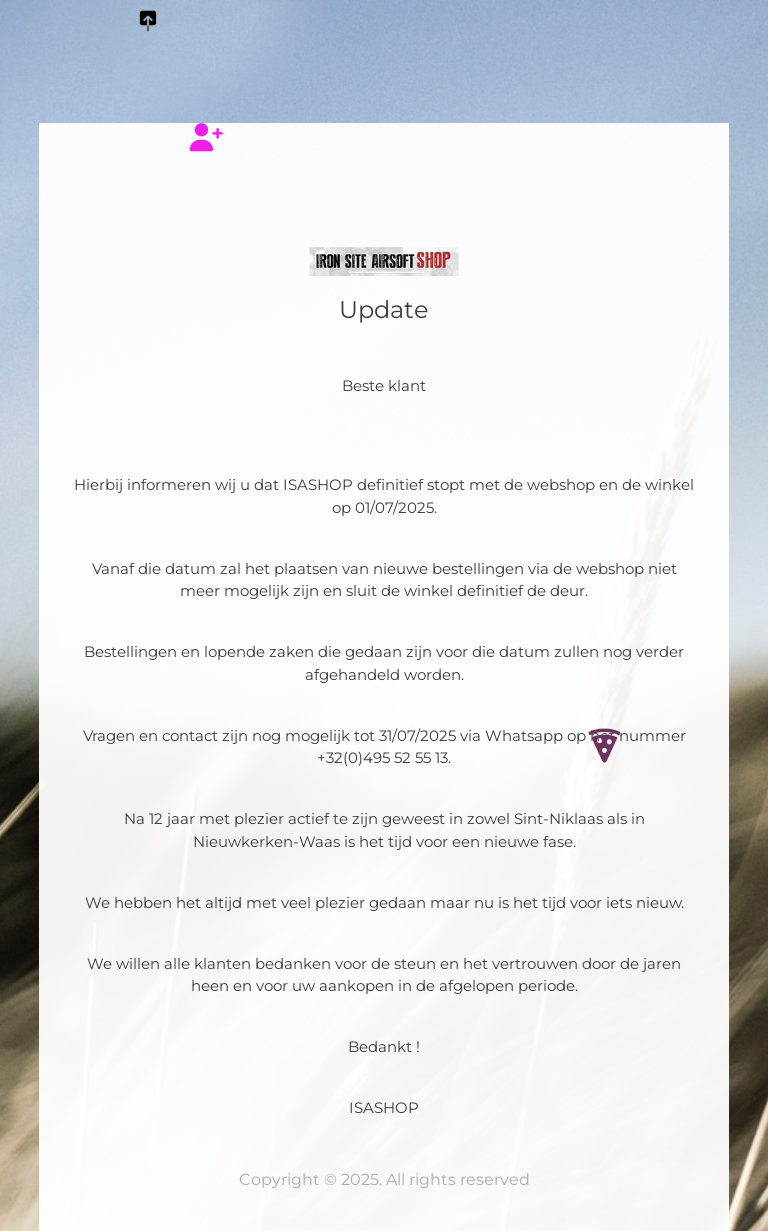 The height and width of the screenshot is (1231, 768). What do you see at coordinates (604, 745) in the screenshot?
I see `browse food delivery options` at bounding box center [604, 745].